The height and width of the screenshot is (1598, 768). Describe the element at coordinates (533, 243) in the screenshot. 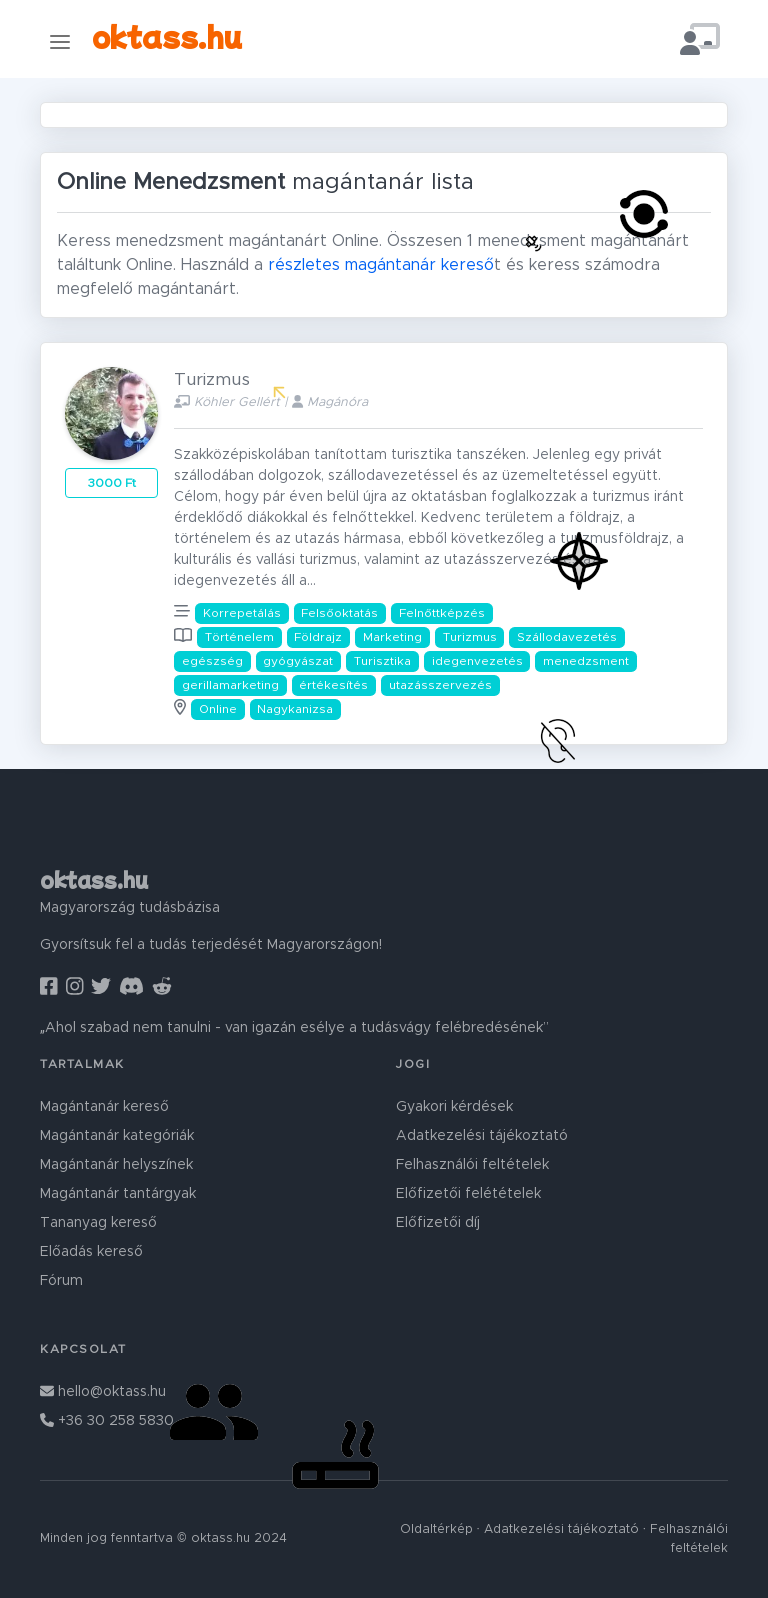

I see `access satellite connection settings` at that location.